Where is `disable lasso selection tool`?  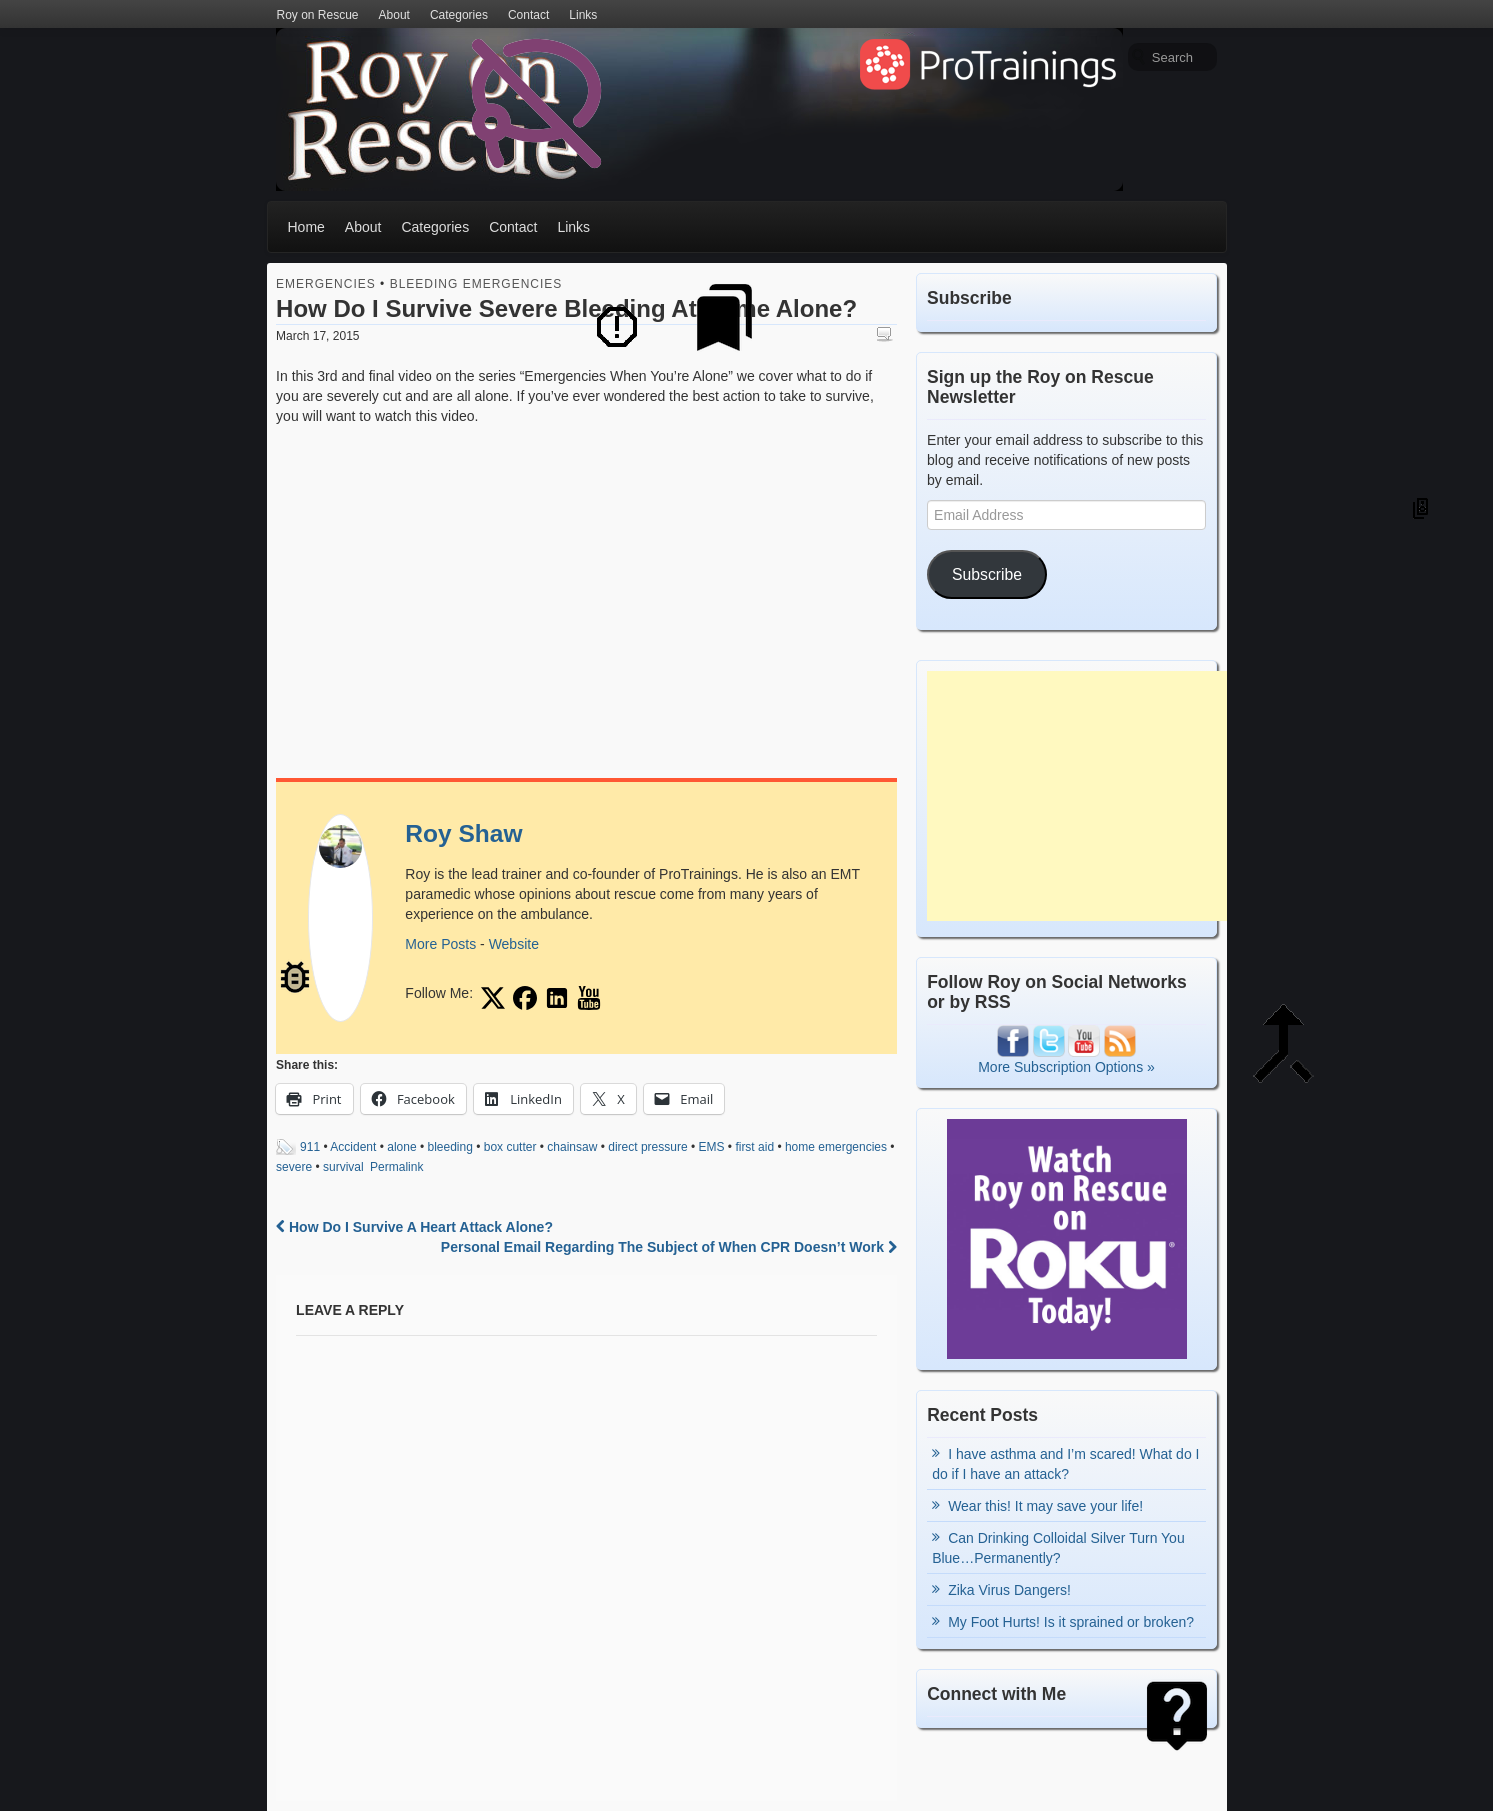 disable lasso selection tool is located at coordinates (536, 103).